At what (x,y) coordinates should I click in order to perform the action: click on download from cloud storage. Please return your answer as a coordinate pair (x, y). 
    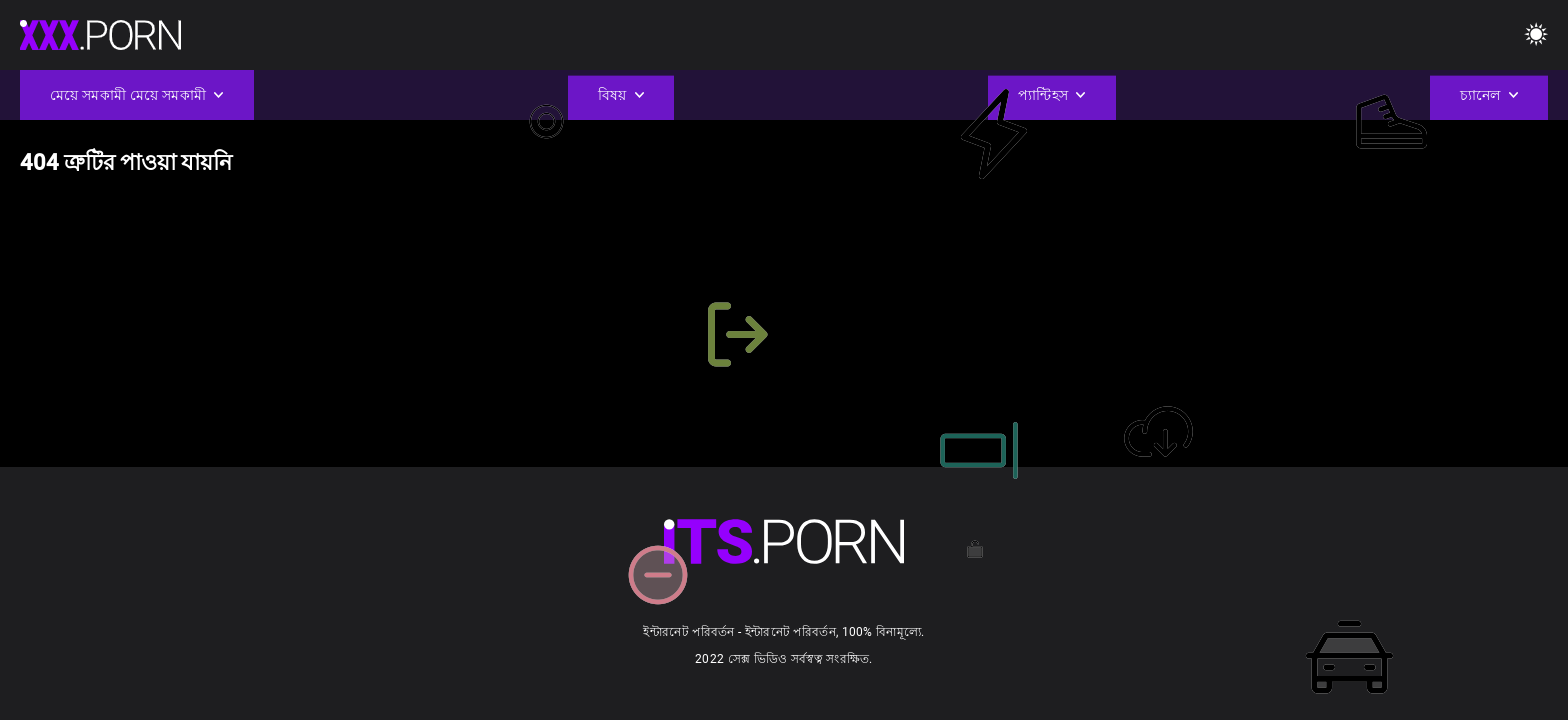
    Looking at the image, I should click on (1158, 431).